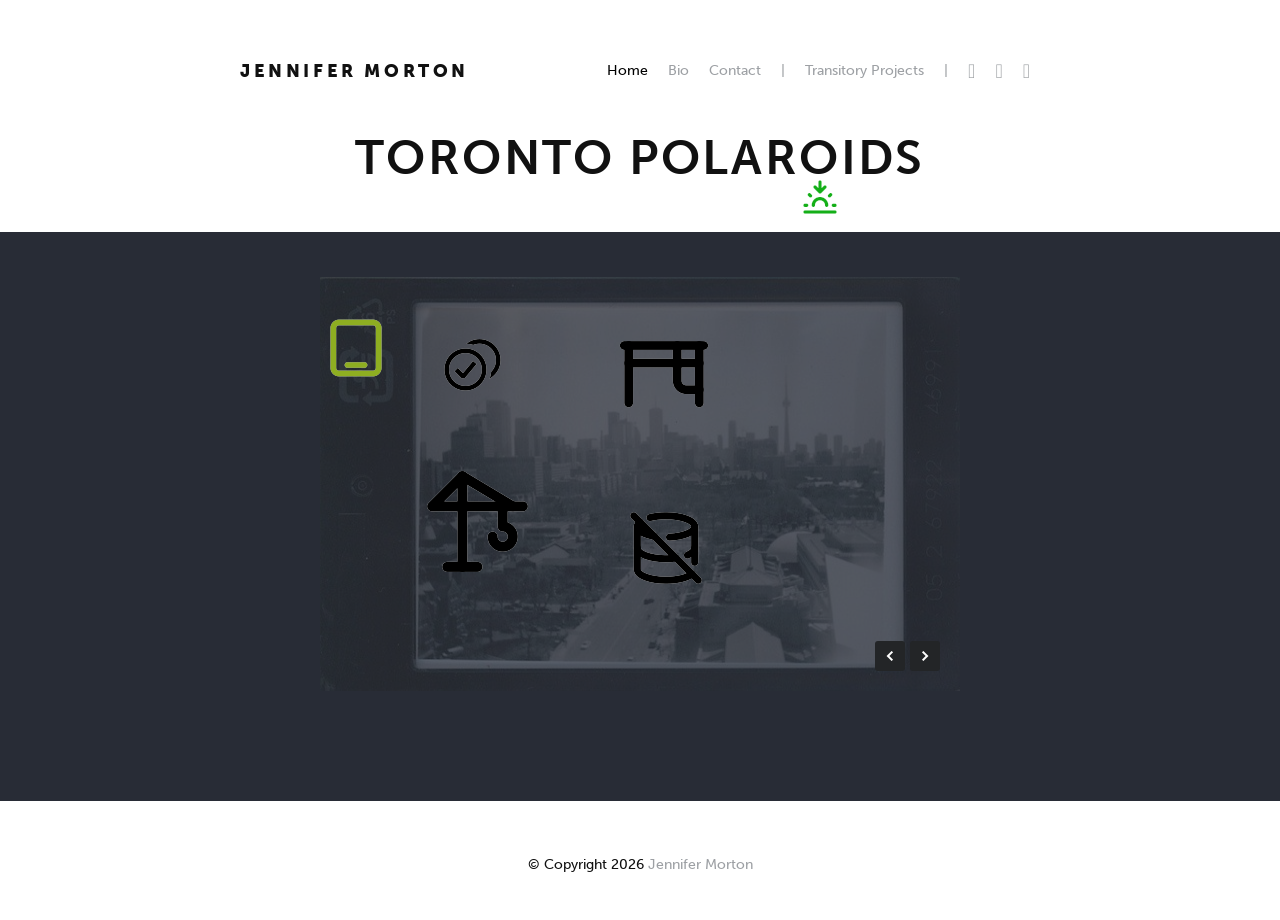 Image resolution: width=1280 pixels, height=920 pixels. Describe the element at coordinates (666, 548) in the screenshot. I see `database connection unavailable or offline` at that location.